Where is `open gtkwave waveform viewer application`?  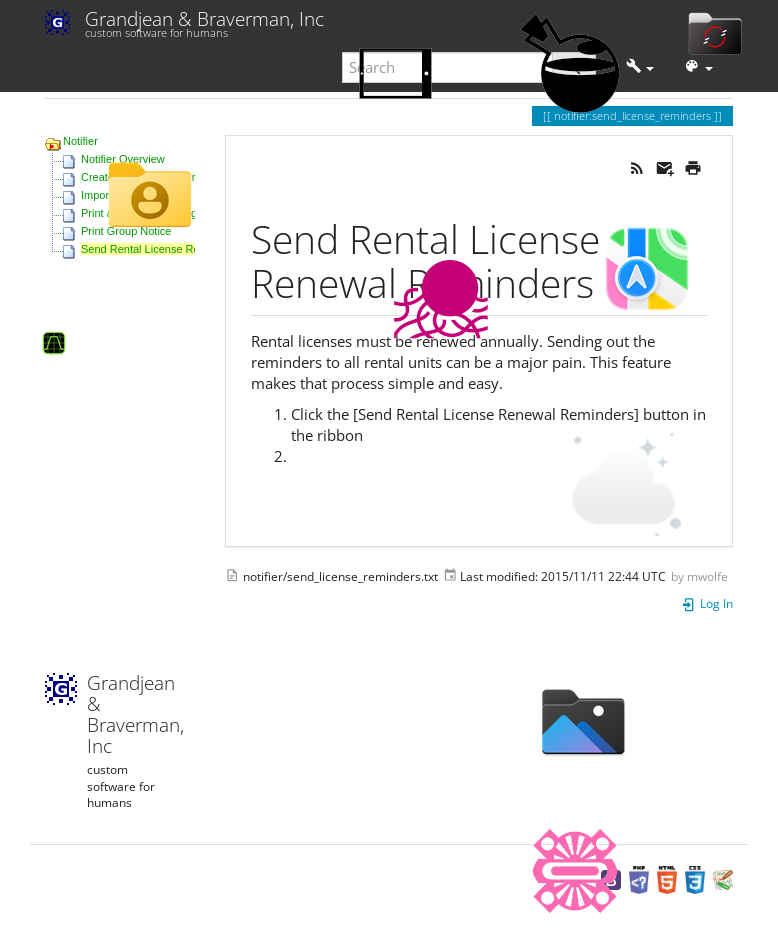 open gtkwave waveform viewer application is located at coordinates (54, 343).